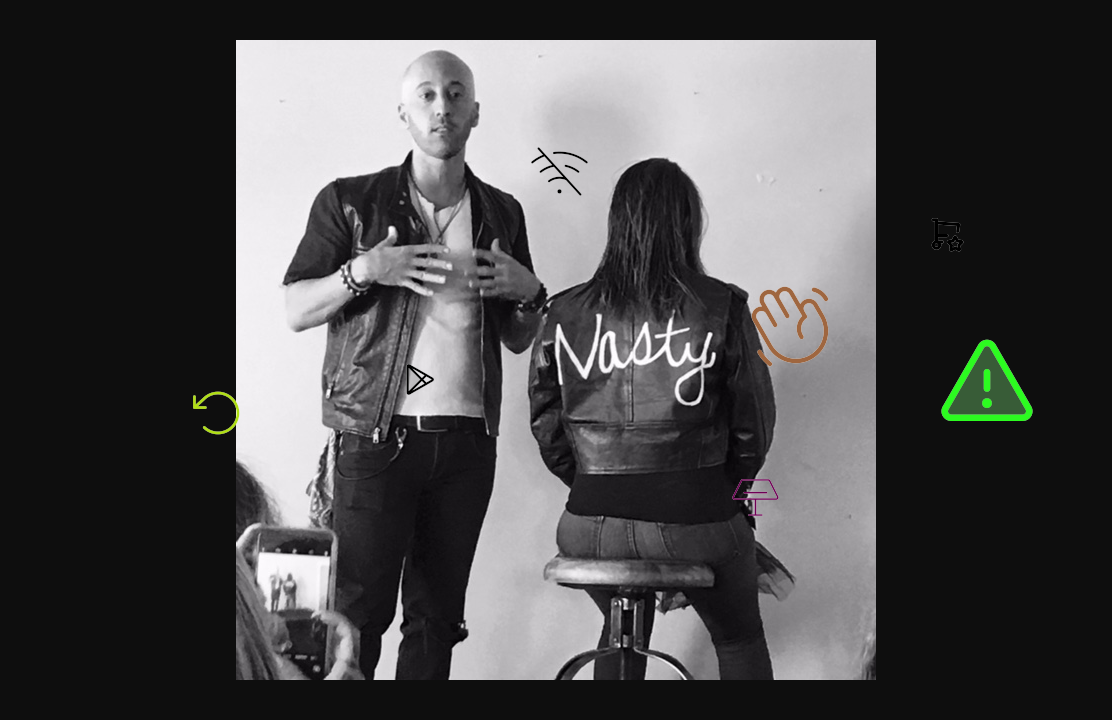 Image resolution: width=1112 pixels, height=720 pixels. I want to click on access presentation mode, so click(755, 497).